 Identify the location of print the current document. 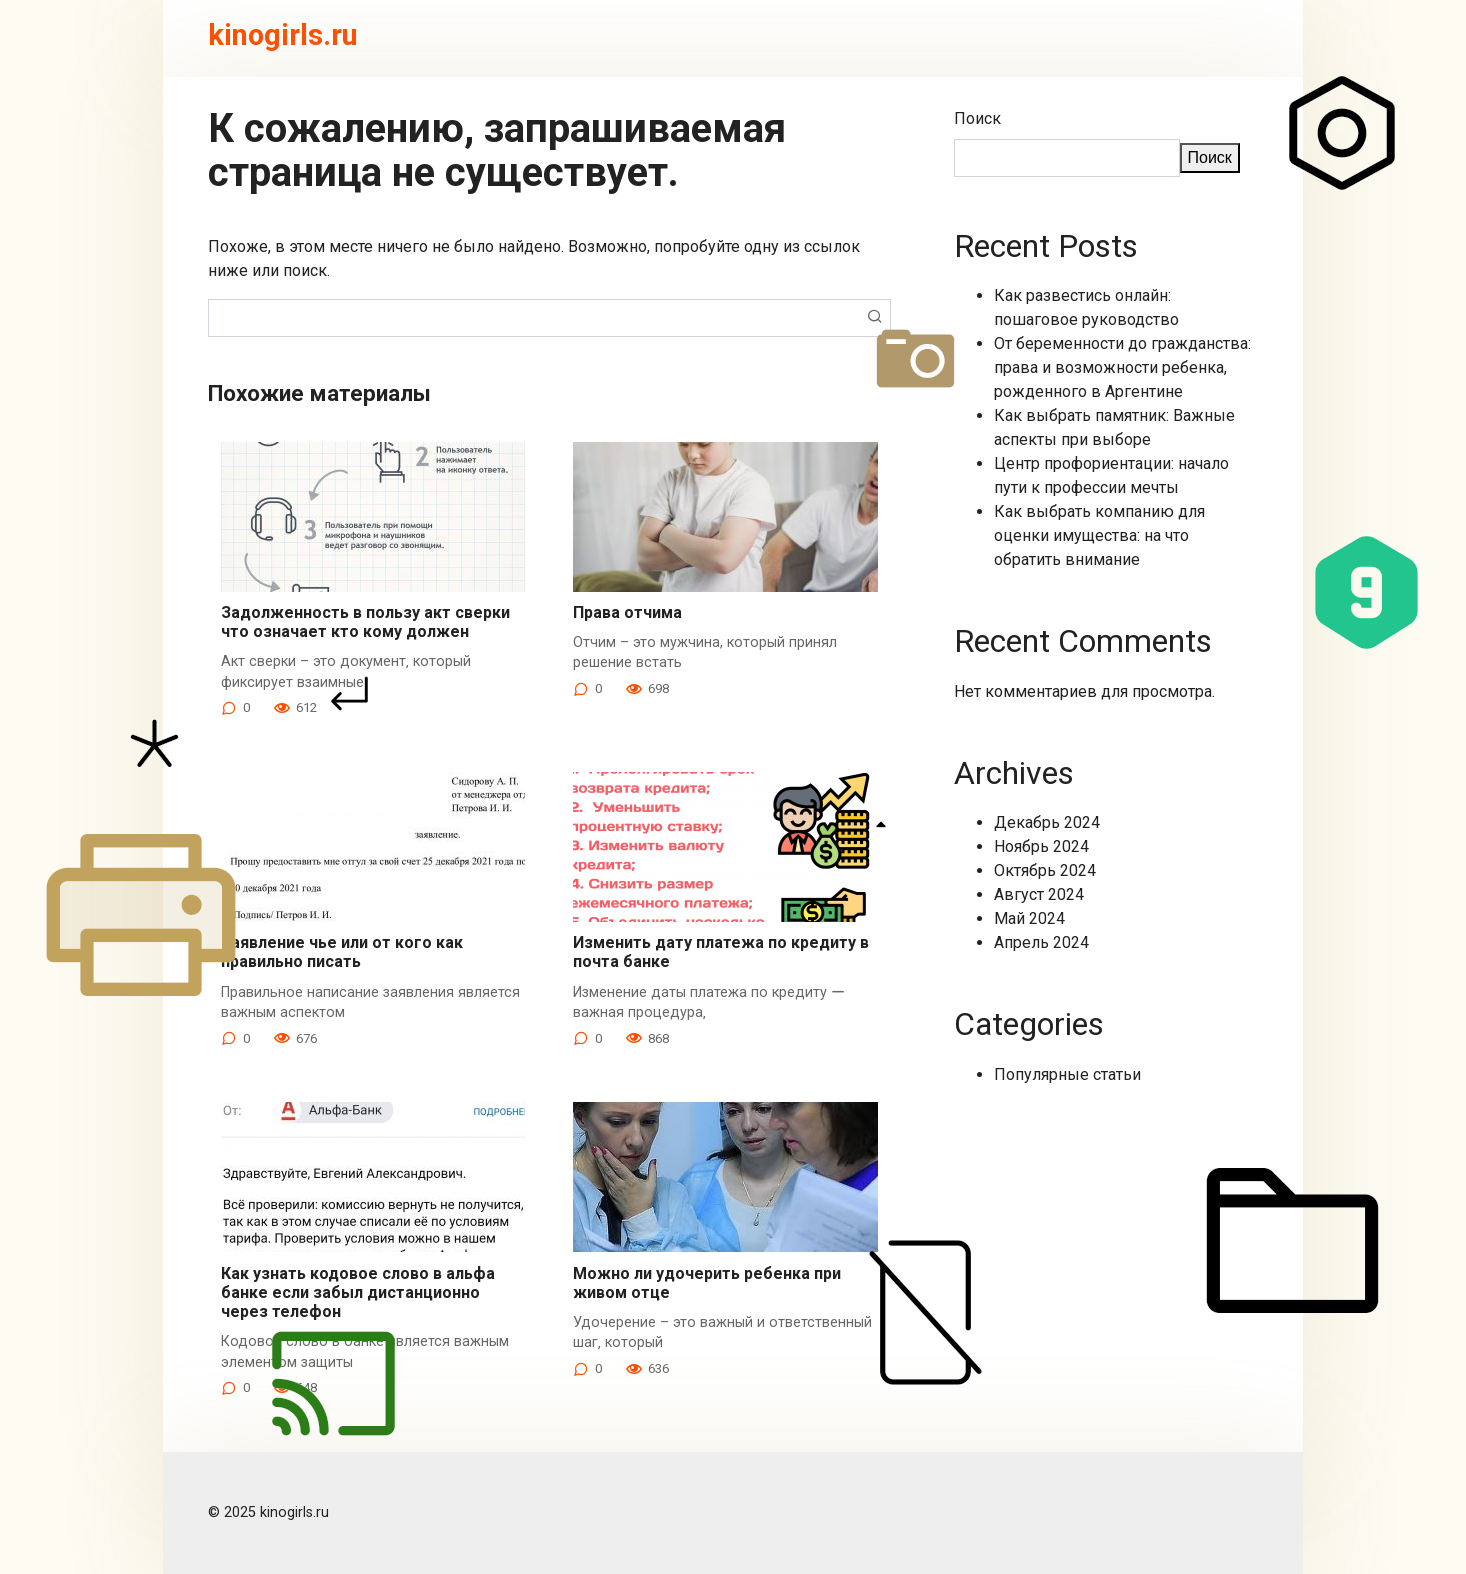
(141, 915).